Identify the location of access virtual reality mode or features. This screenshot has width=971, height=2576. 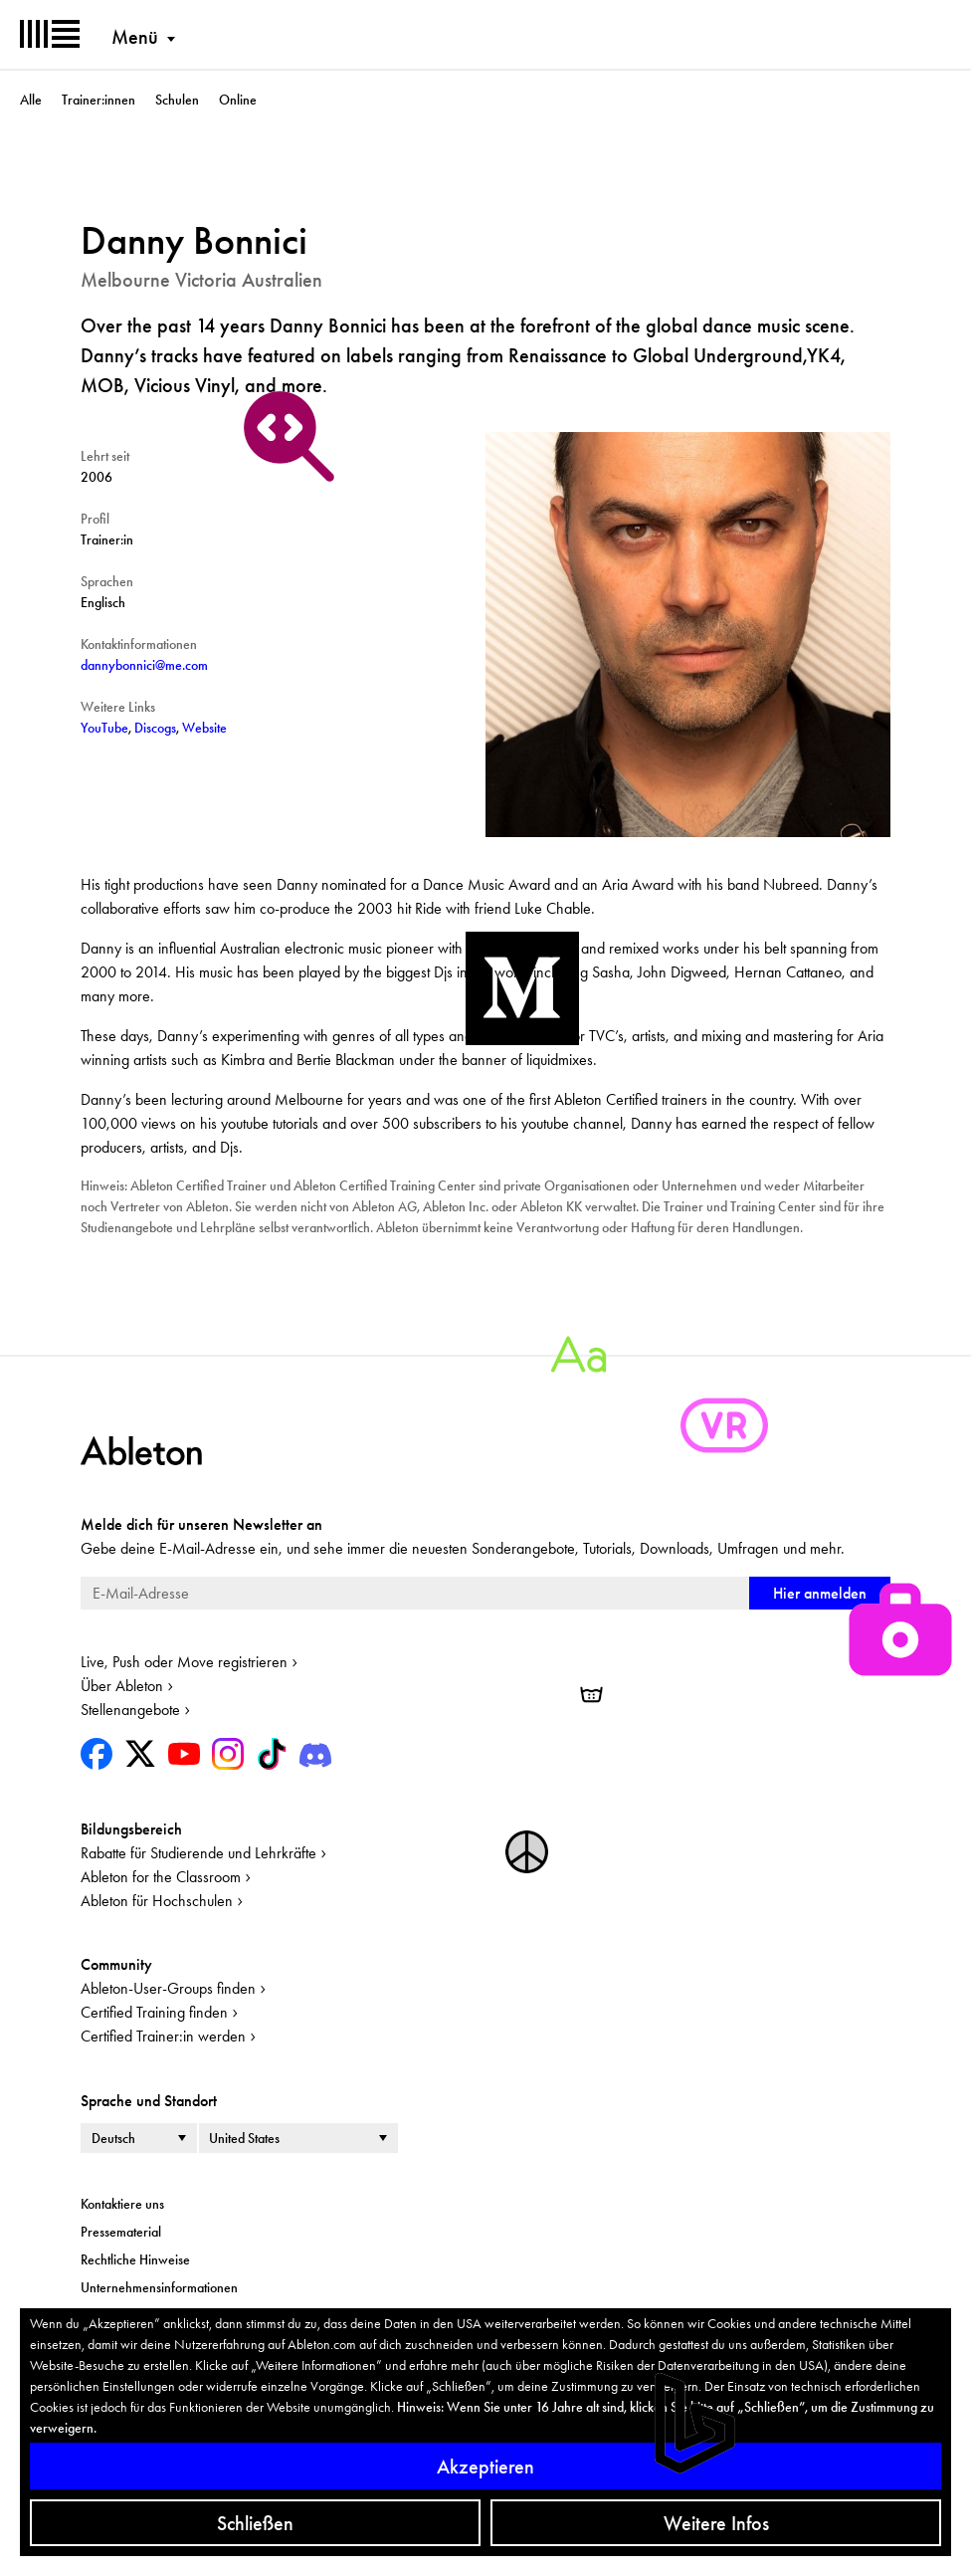
(724, 1425).